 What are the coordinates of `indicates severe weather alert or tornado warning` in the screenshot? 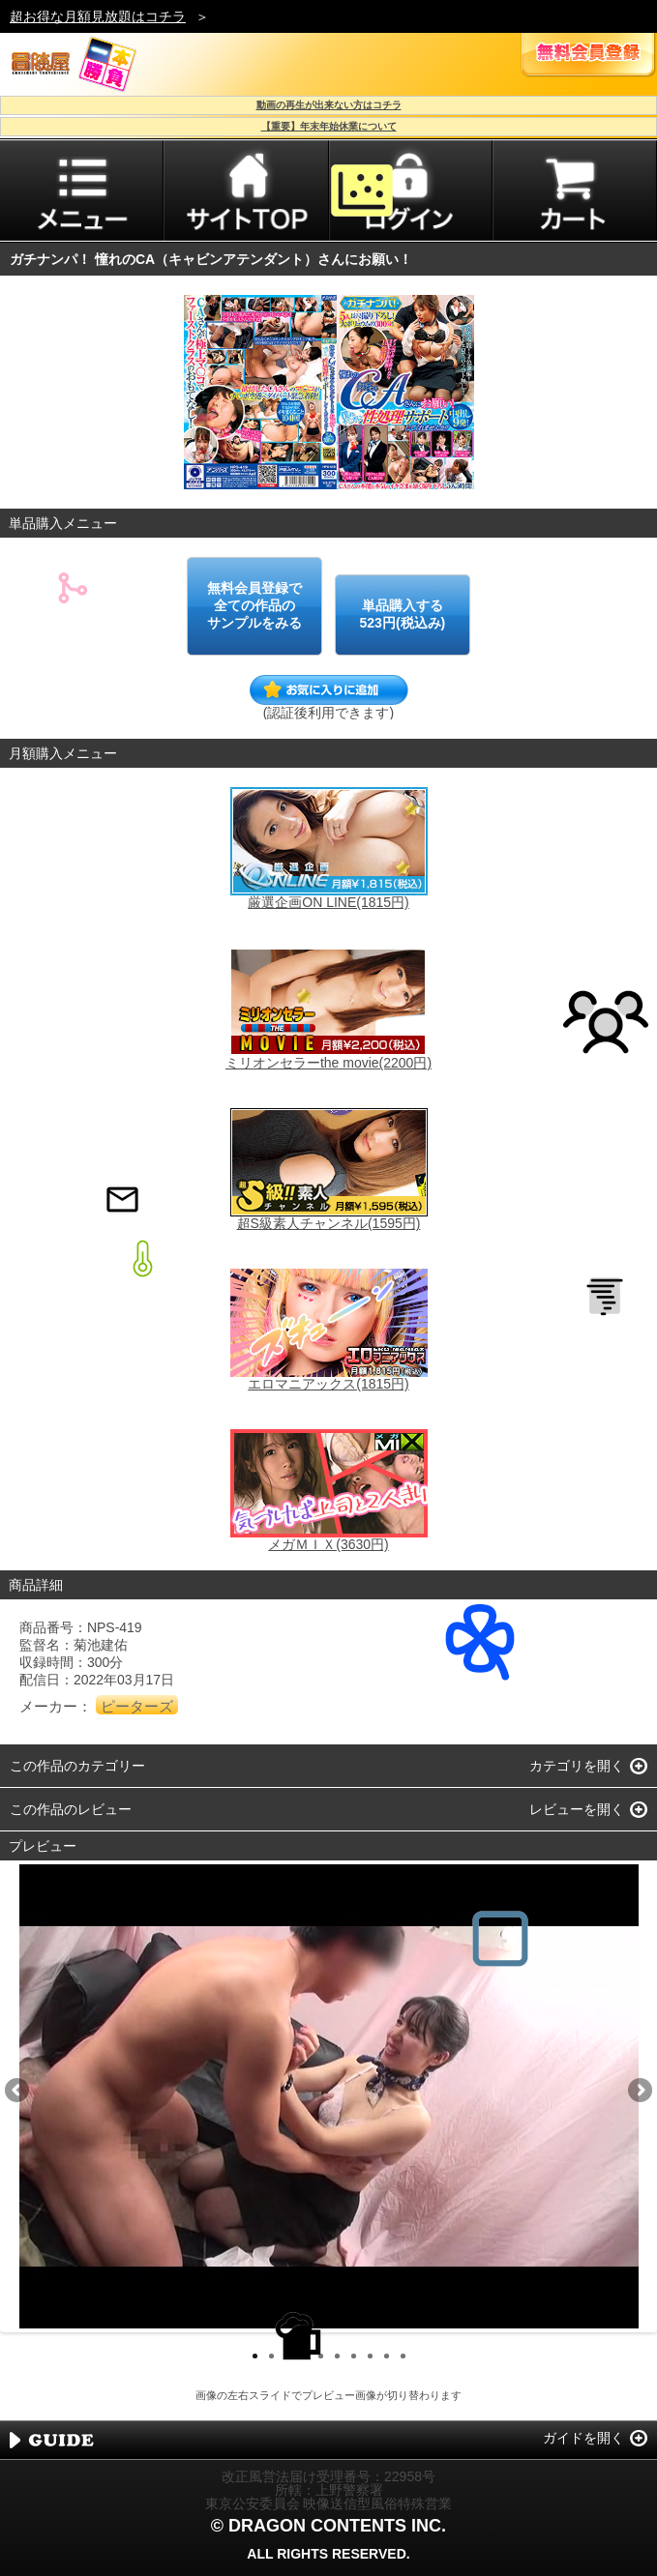 It's located at (605, 1296).